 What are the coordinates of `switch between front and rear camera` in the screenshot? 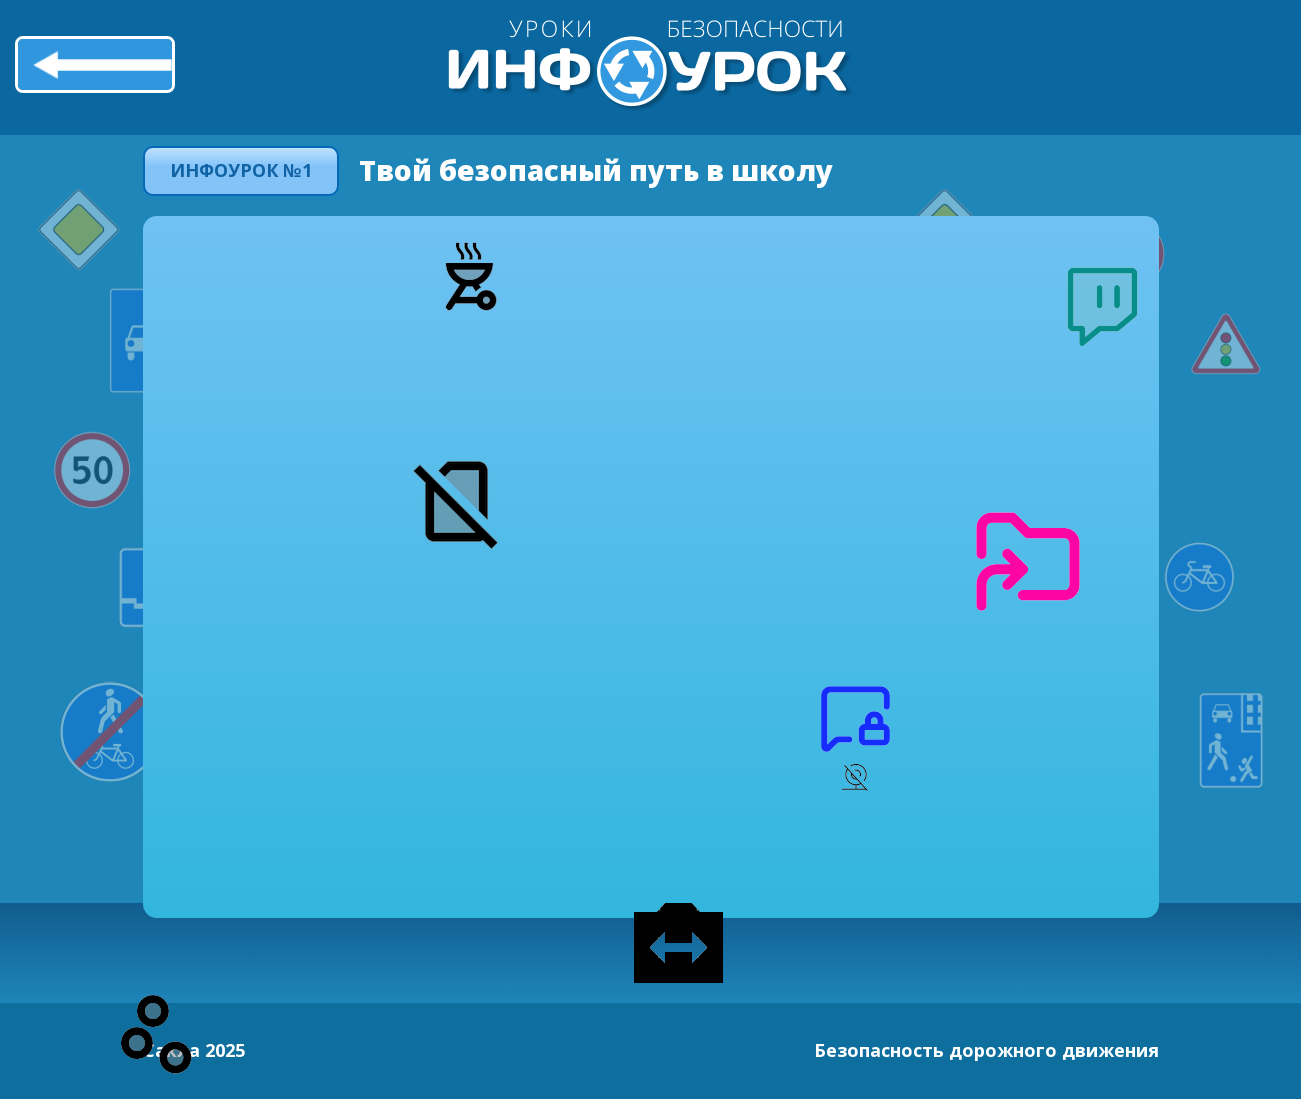 It's located at (678, 947).